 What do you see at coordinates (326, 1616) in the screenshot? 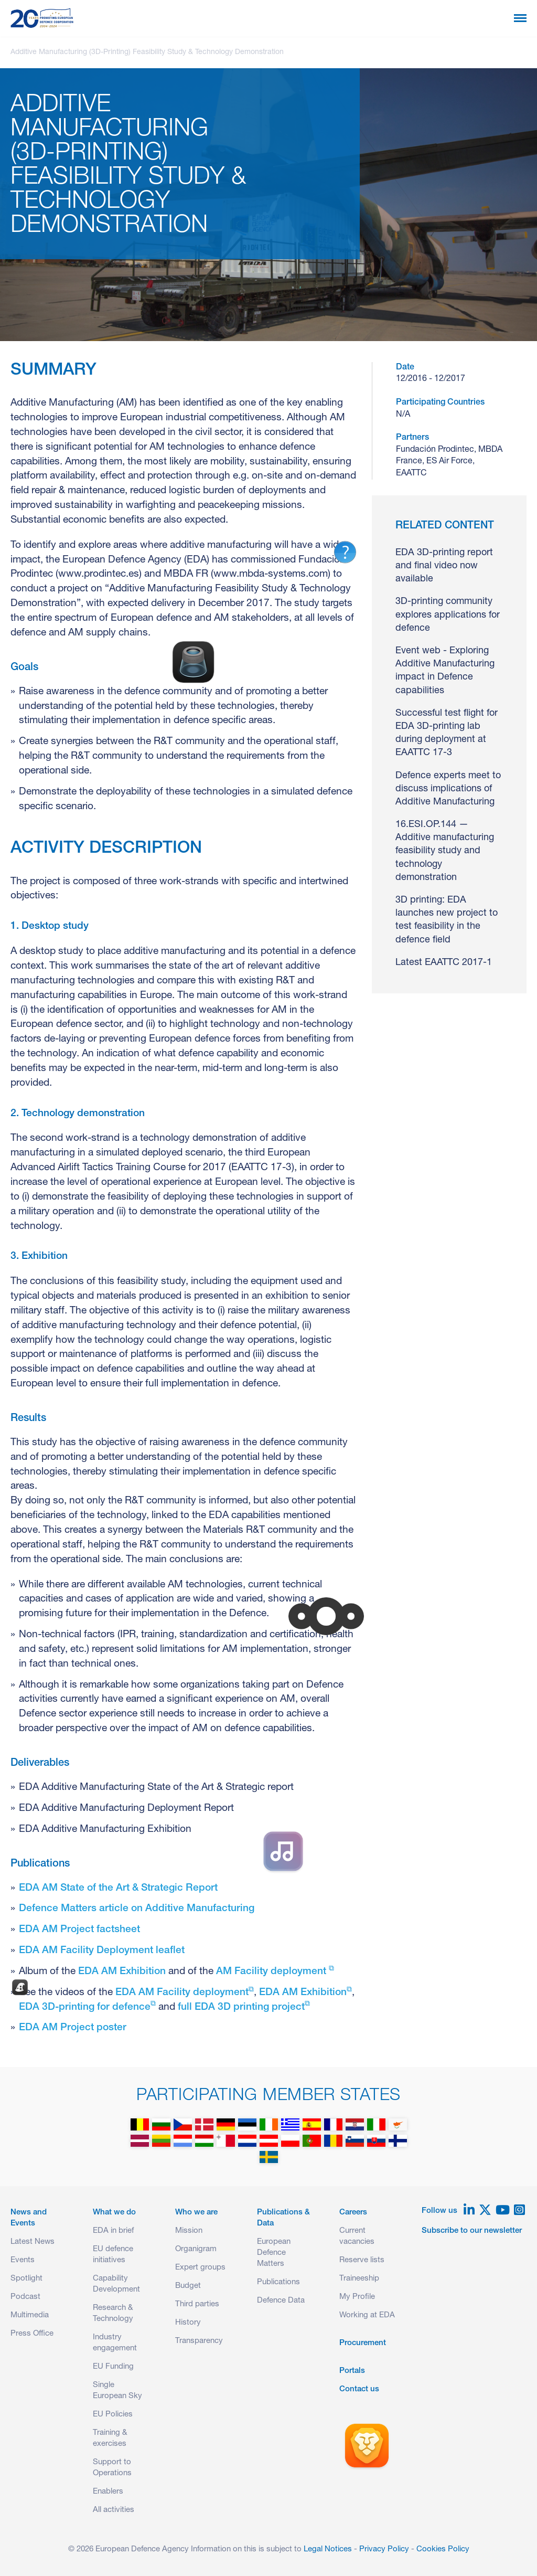
I see `connect to owncloud account` at bounding box center [326, 1616].